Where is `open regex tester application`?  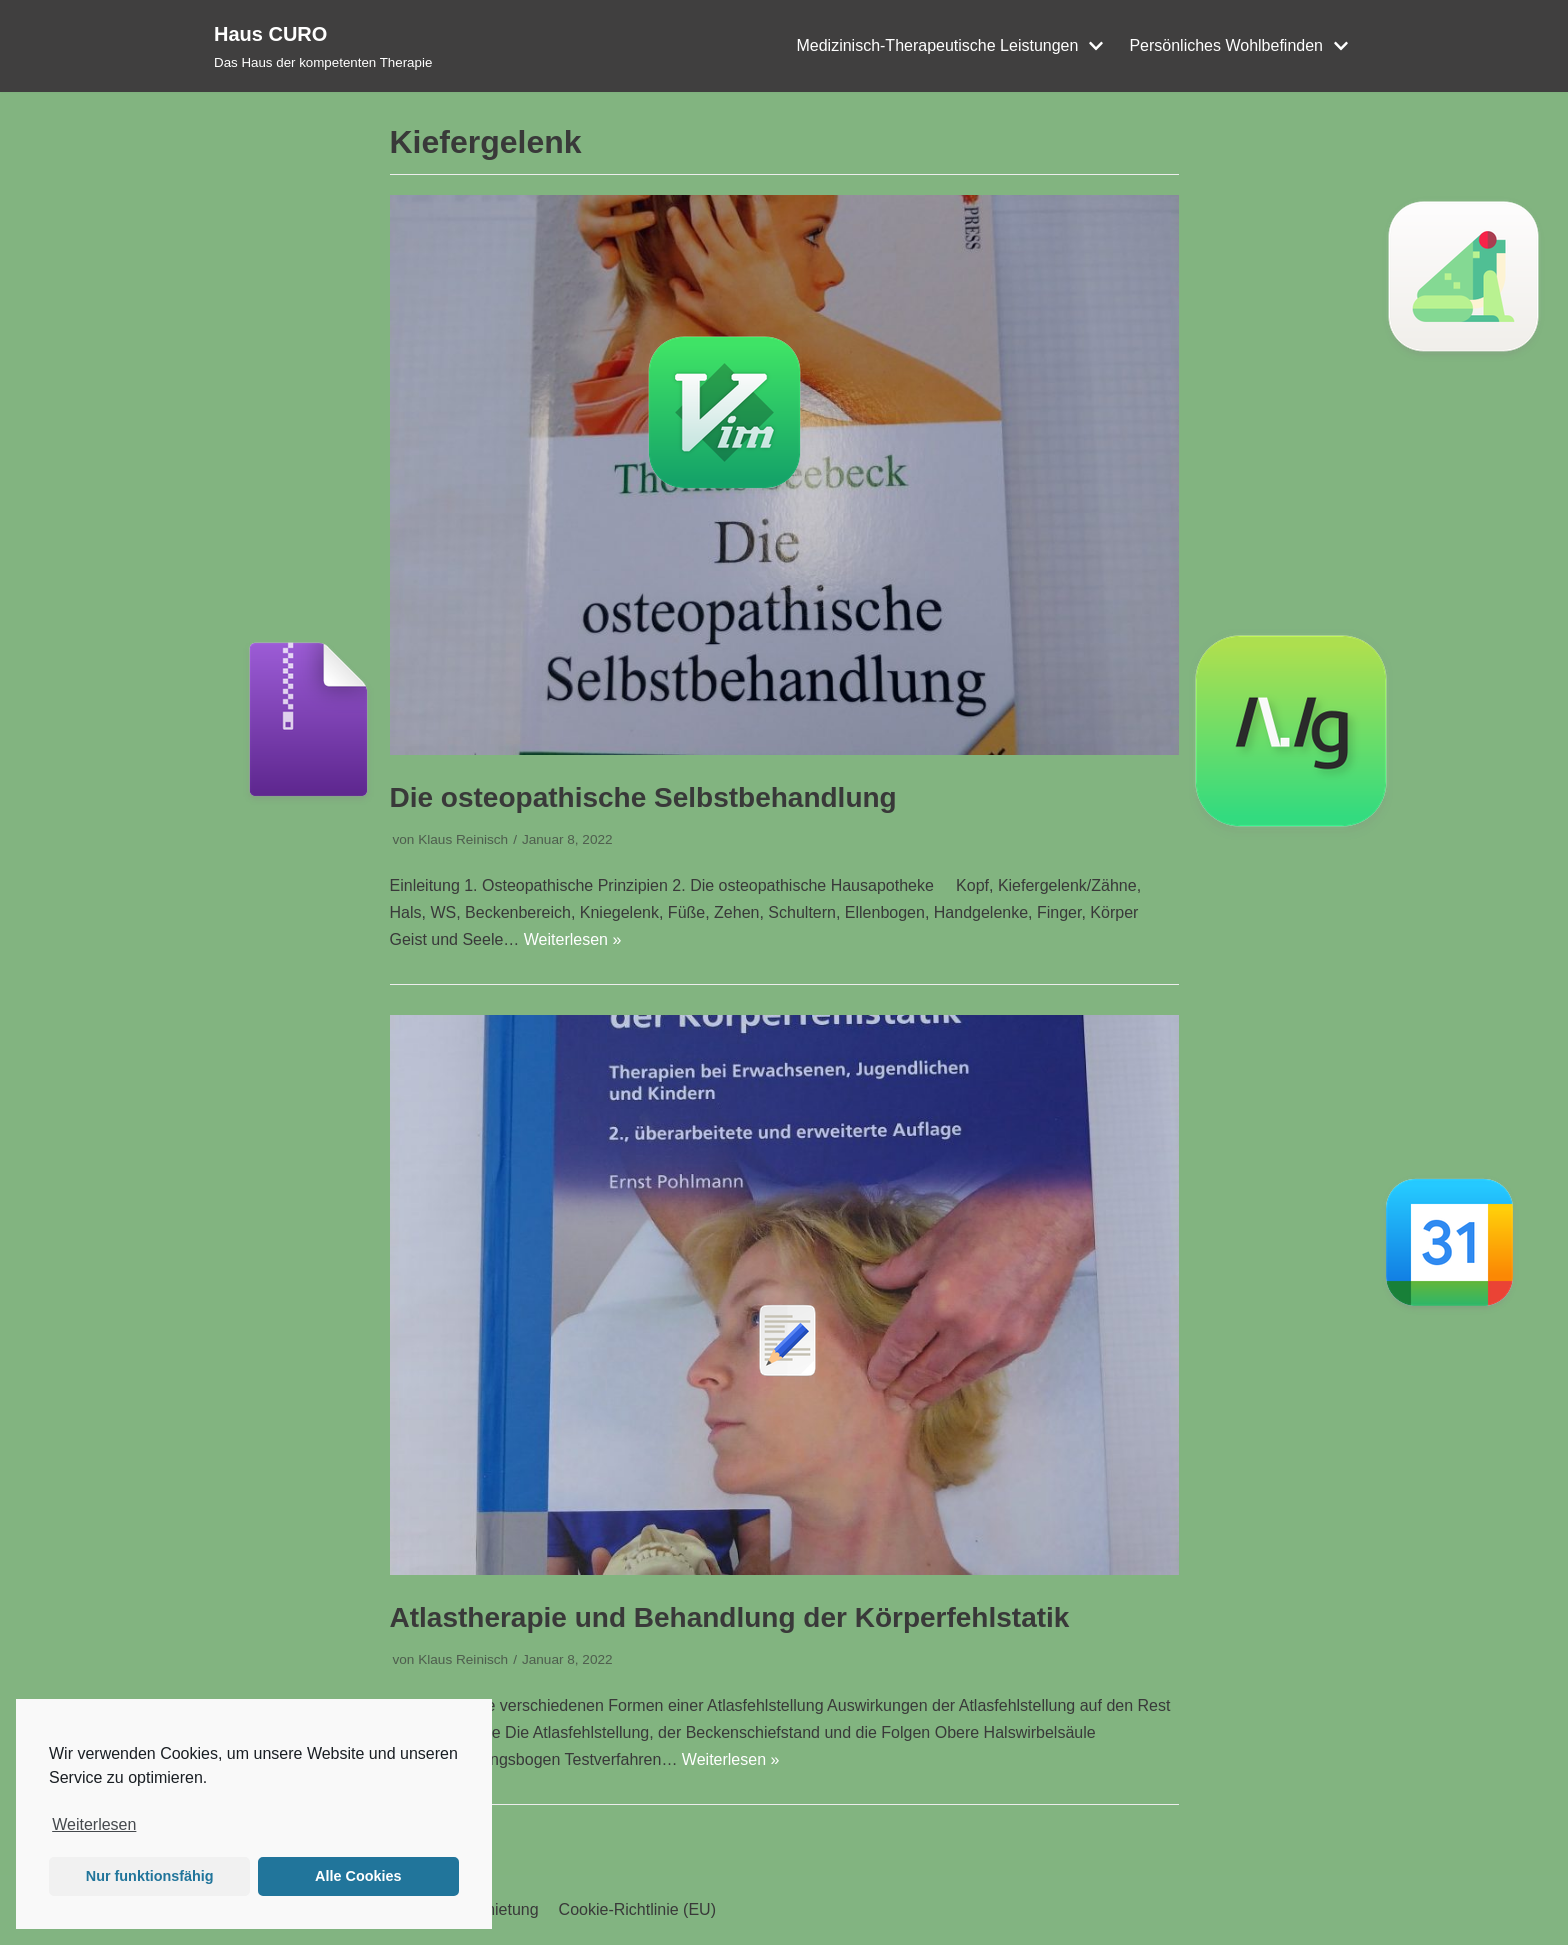
open regex tester application is located at coordinates (1291, 731).